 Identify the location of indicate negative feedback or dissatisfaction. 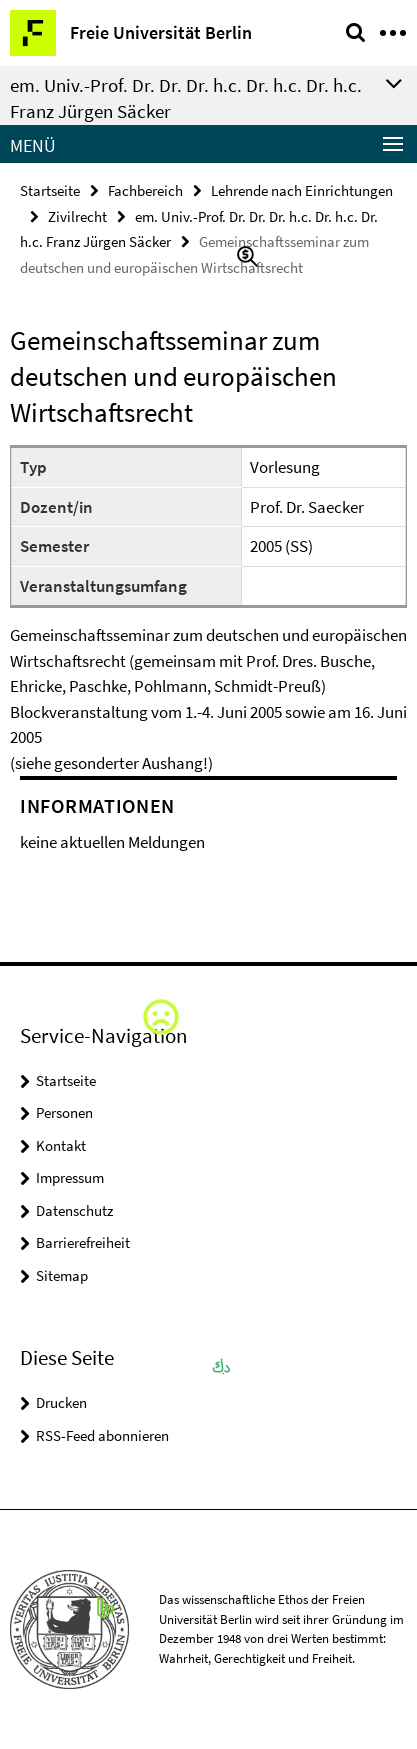
(161, 1017).